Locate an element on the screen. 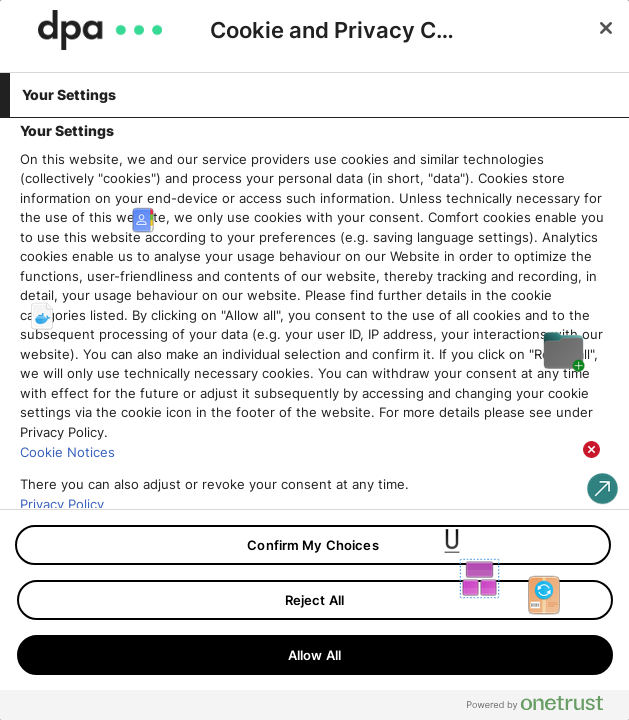 The image size is (629, 720). system package upgrade available is located at coordinates (544, 595).